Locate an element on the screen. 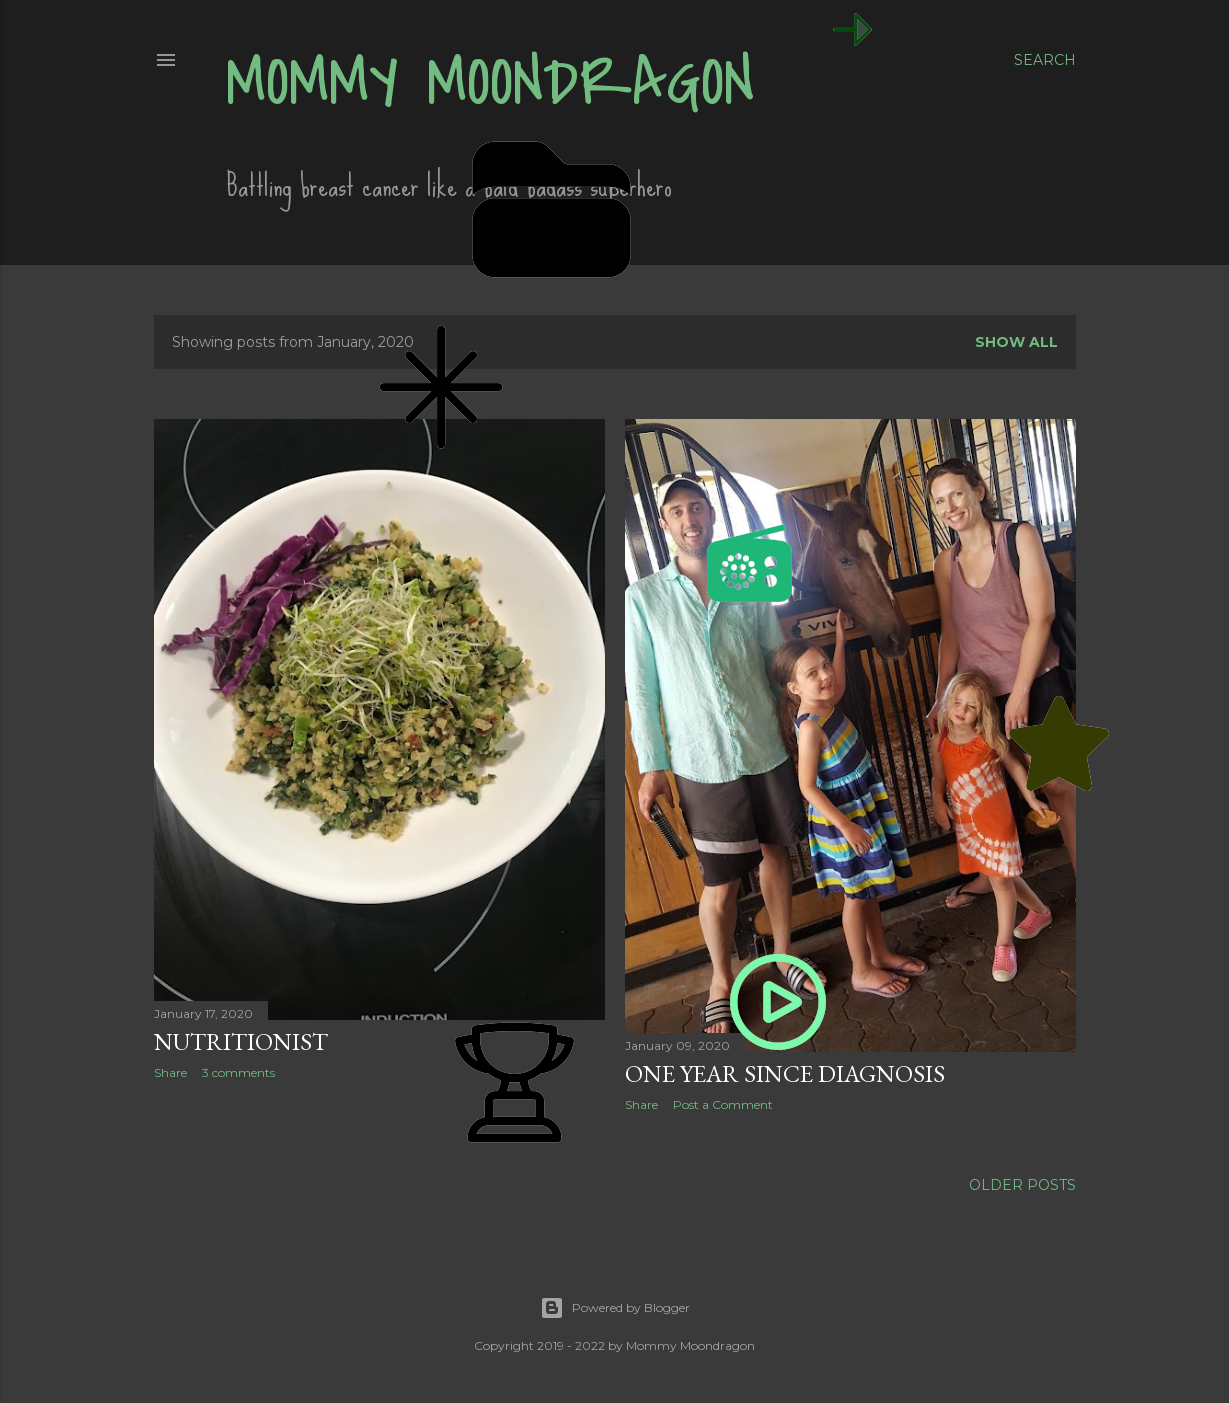 This screenshot has height=1403, width=1229. open radio or audio streaming is located at coordinates (749, 562).